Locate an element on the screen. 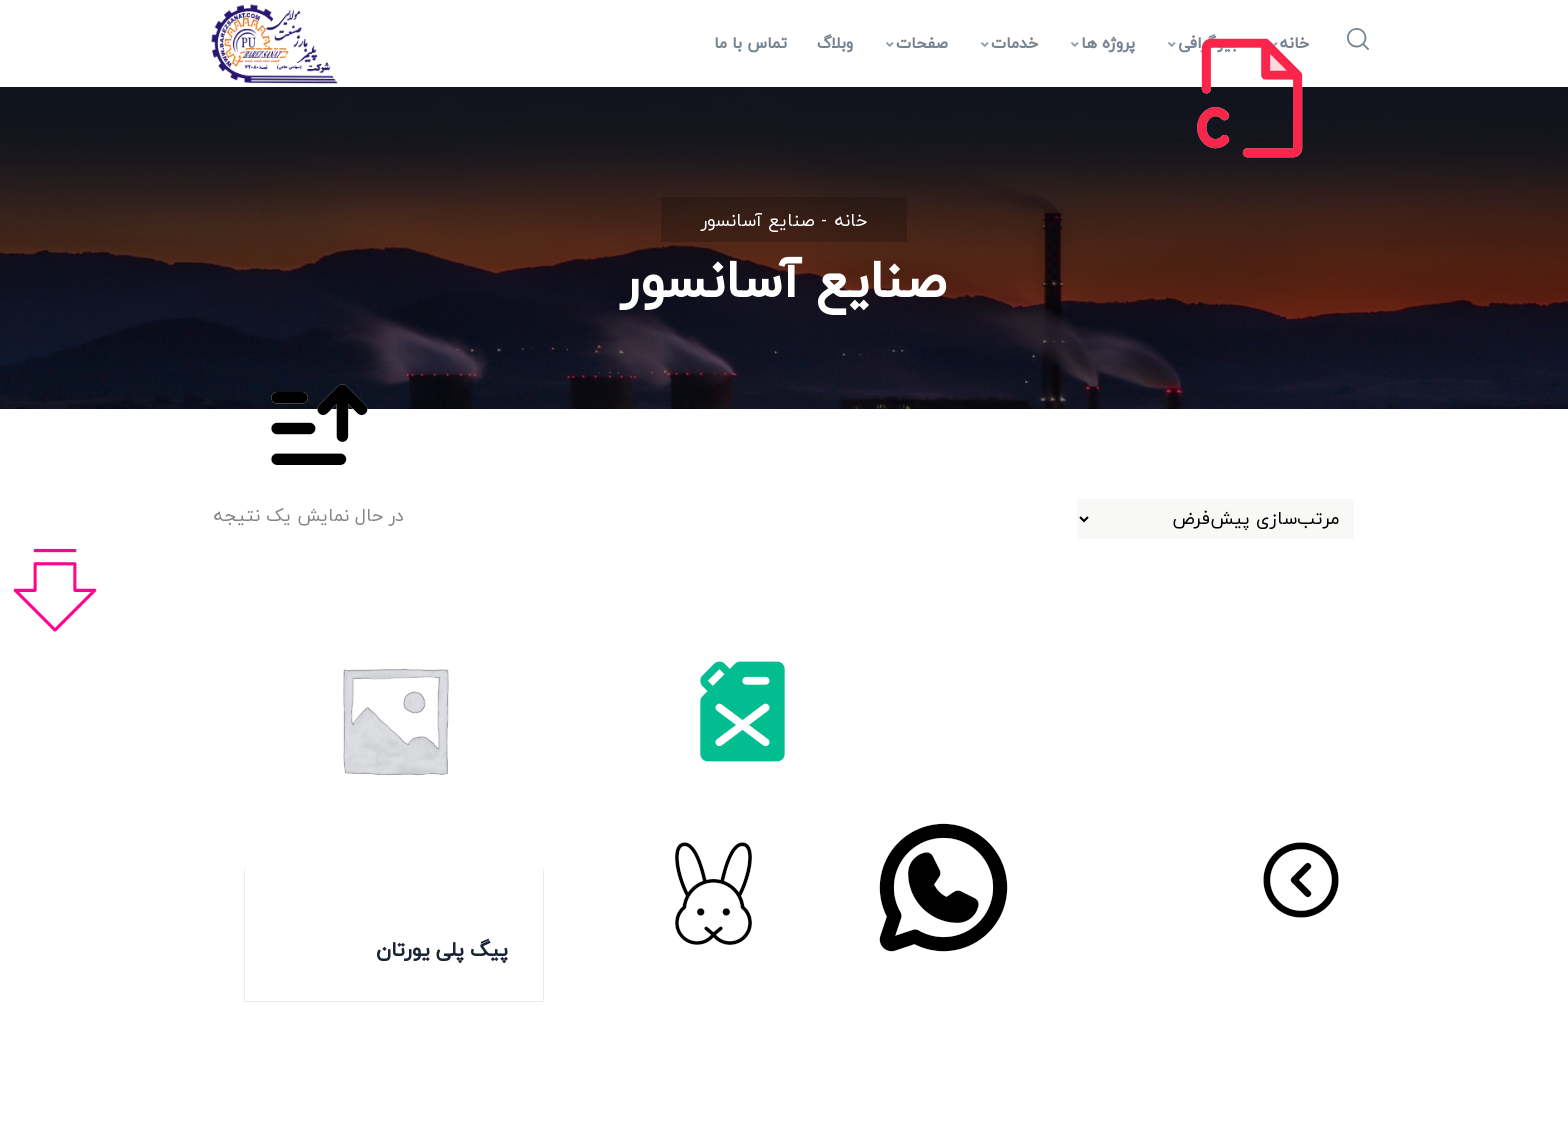 The image size is (1568, 1137). open WhatsApp messaging app is located at coordinates (943, 887).